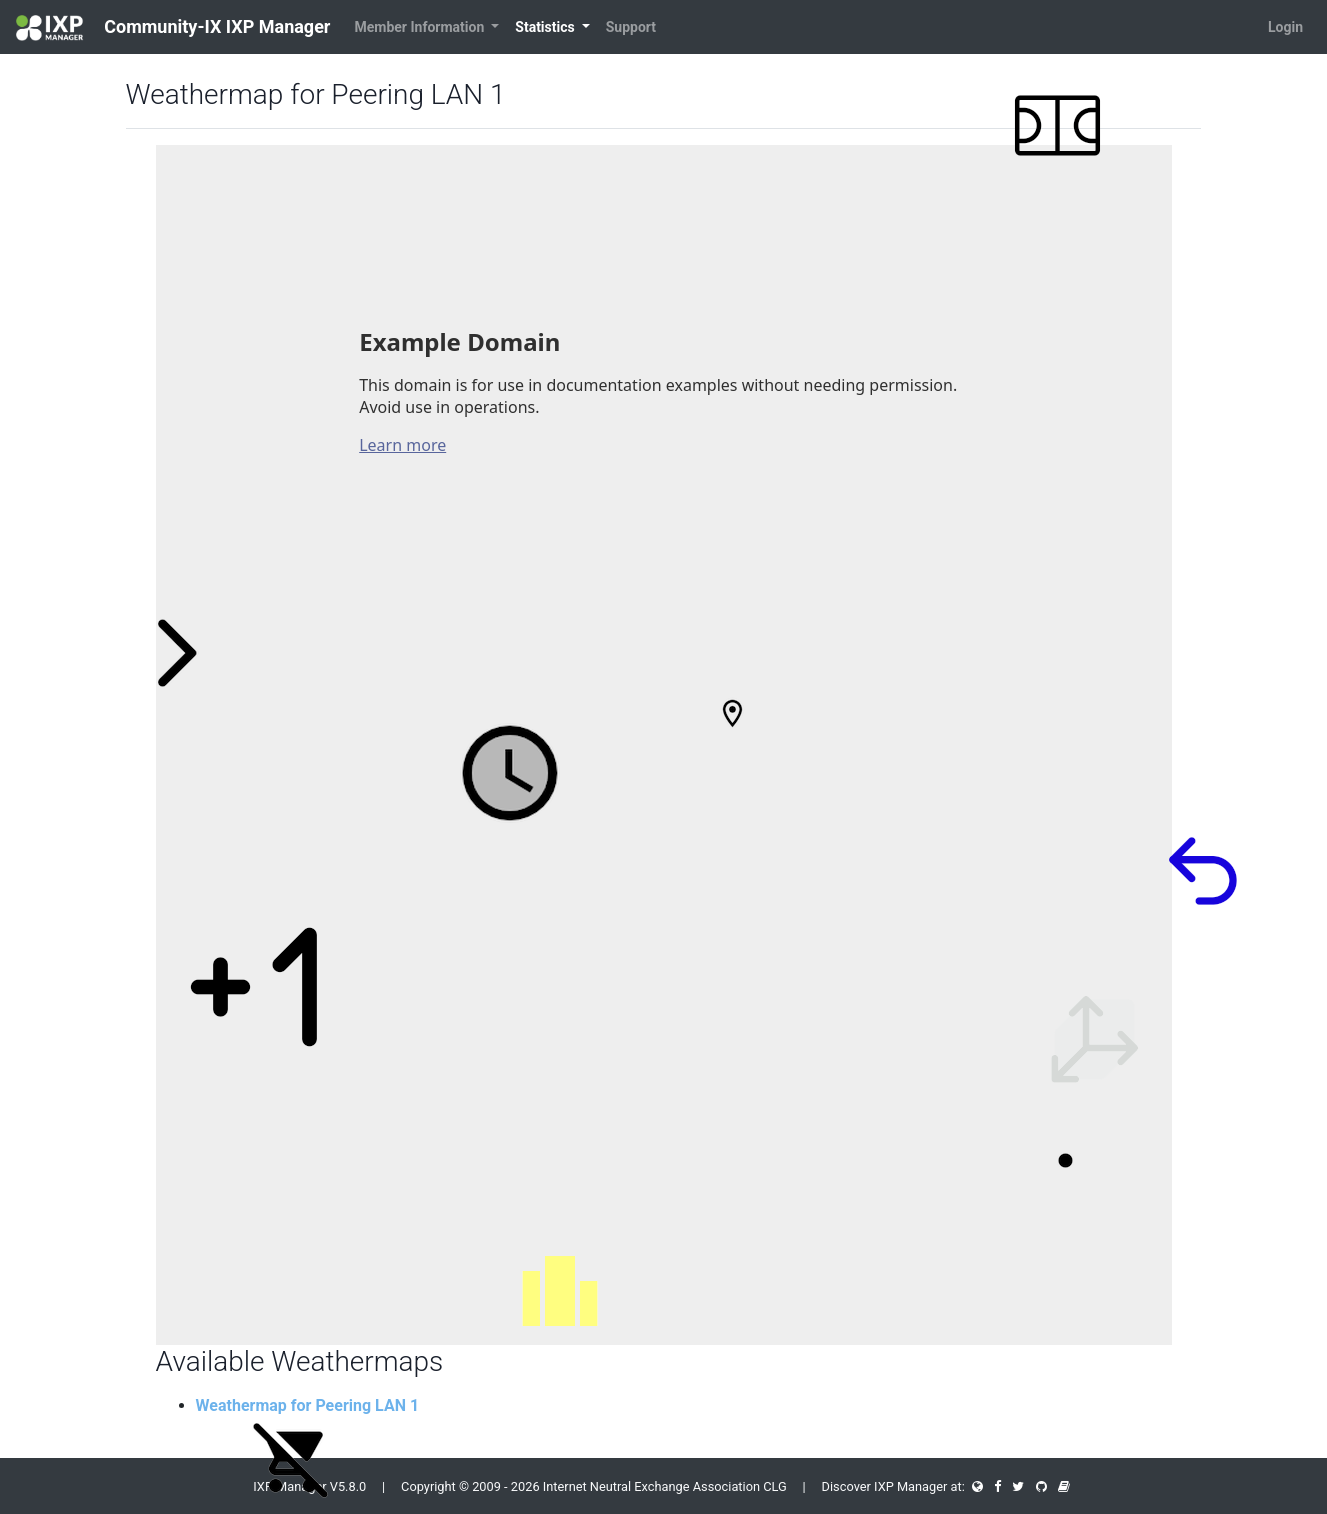  I want to click on view basketball court availability, so click(1057, 125).